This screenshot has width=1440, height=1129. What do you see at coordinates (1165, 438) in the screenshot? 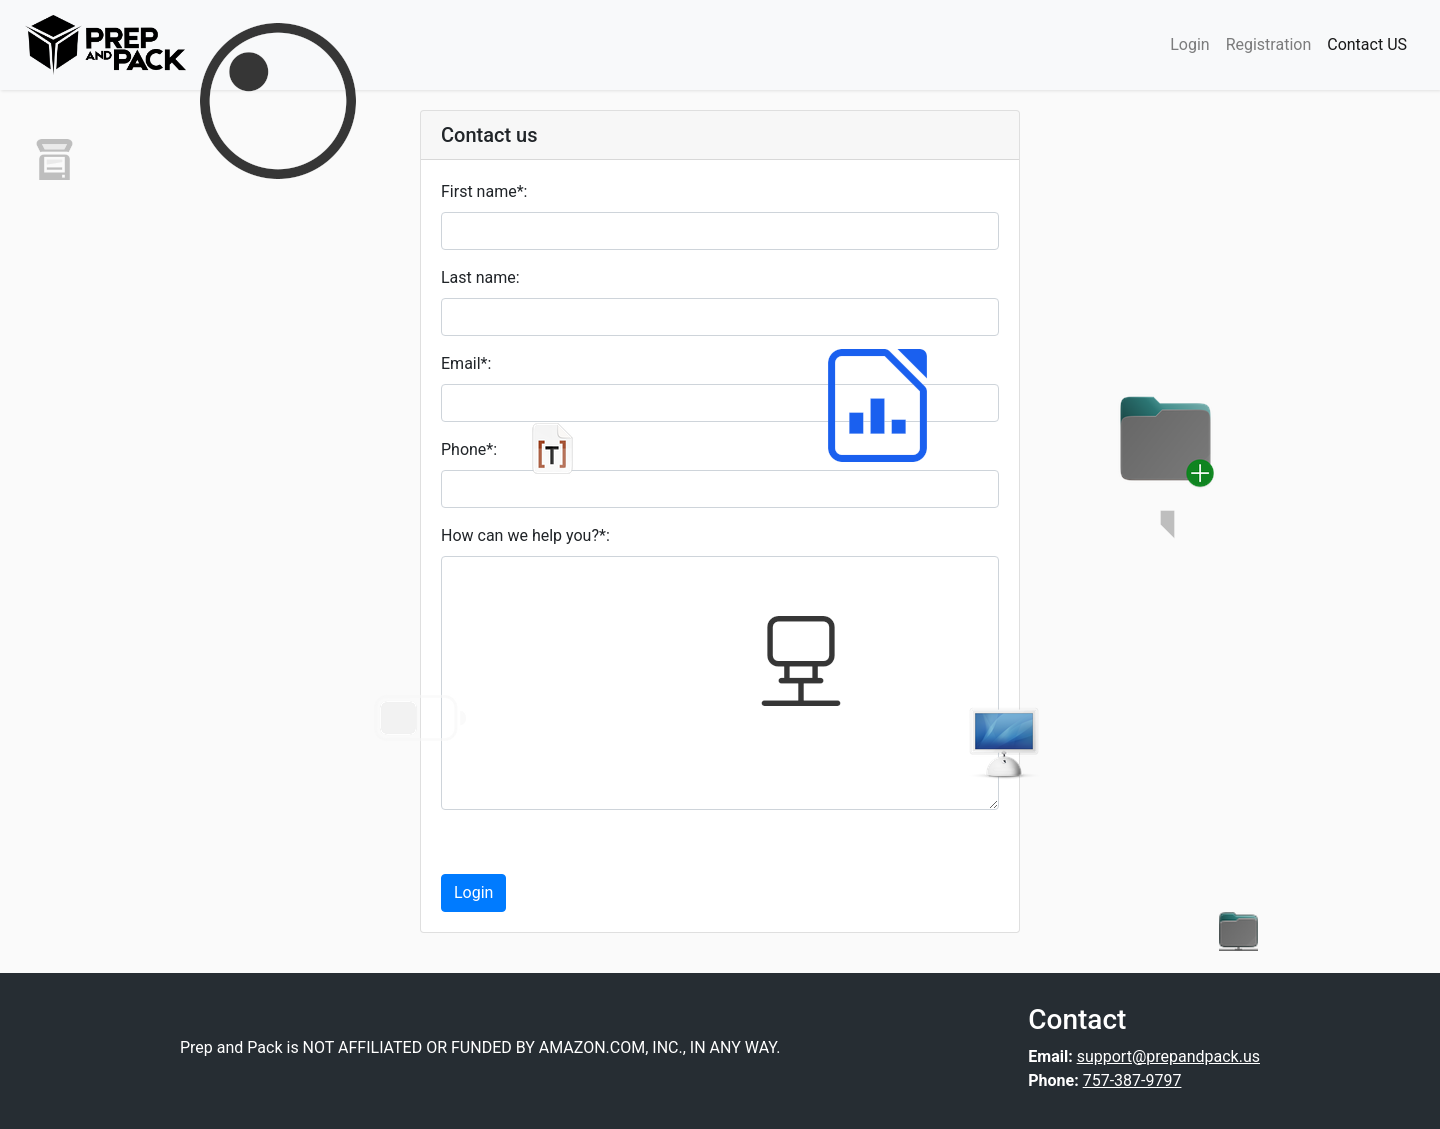
I see `create a new folder` at bounding box center [1165, 438].